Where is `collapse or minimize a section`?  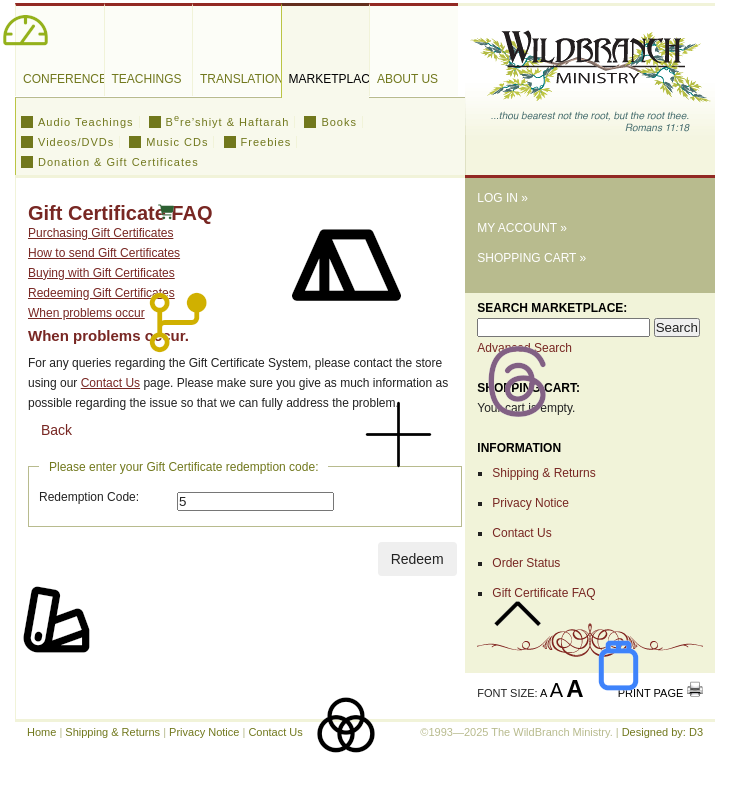 collapse or minimize a section is located at coordinates (517, 615).